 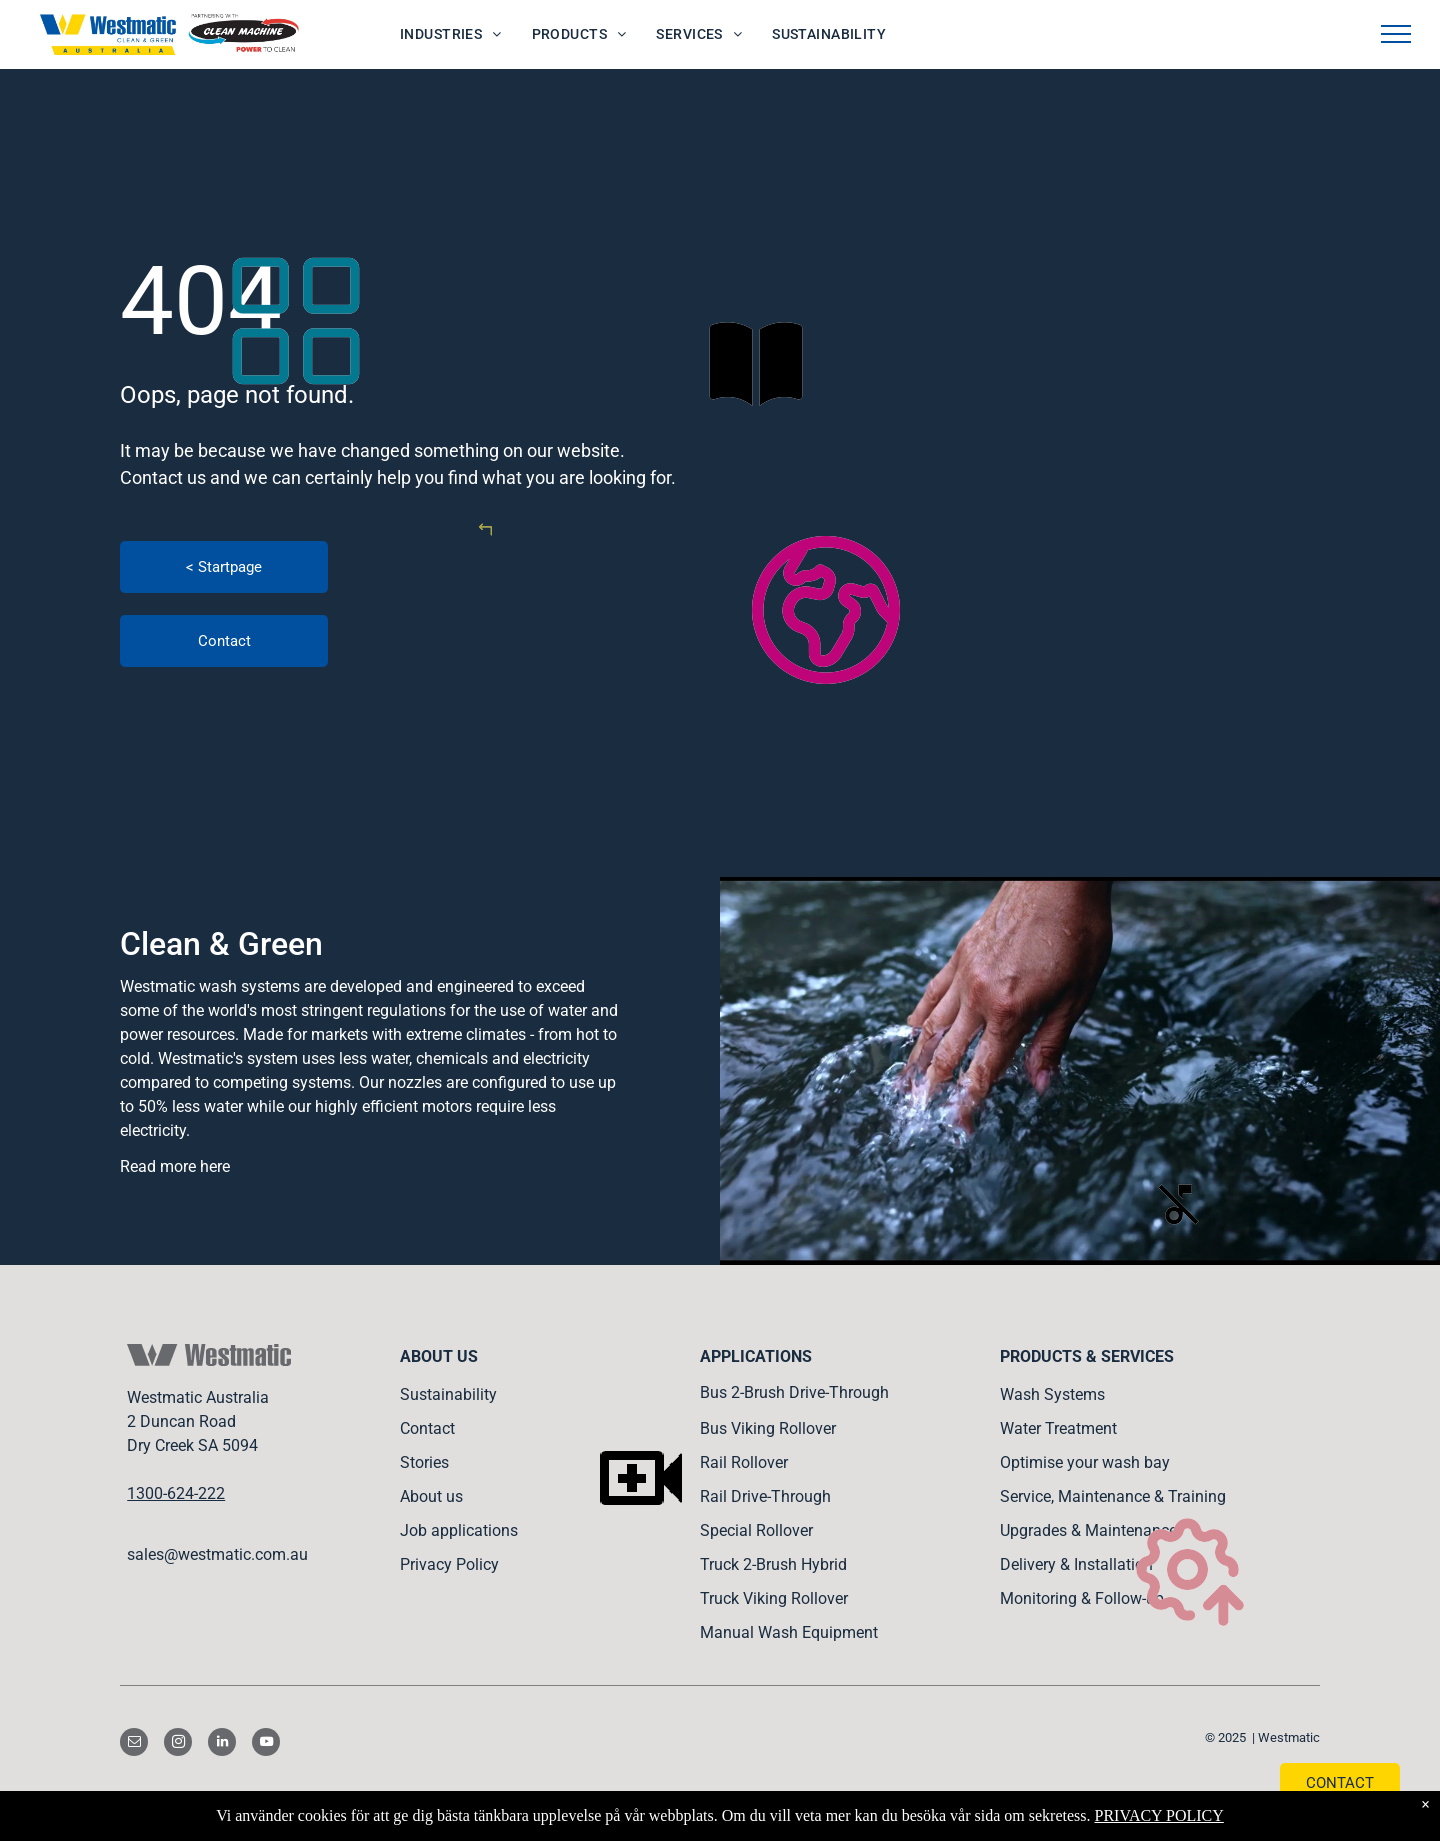 I want to click on open reading mode or e-reader, so click(x=756, y=365).